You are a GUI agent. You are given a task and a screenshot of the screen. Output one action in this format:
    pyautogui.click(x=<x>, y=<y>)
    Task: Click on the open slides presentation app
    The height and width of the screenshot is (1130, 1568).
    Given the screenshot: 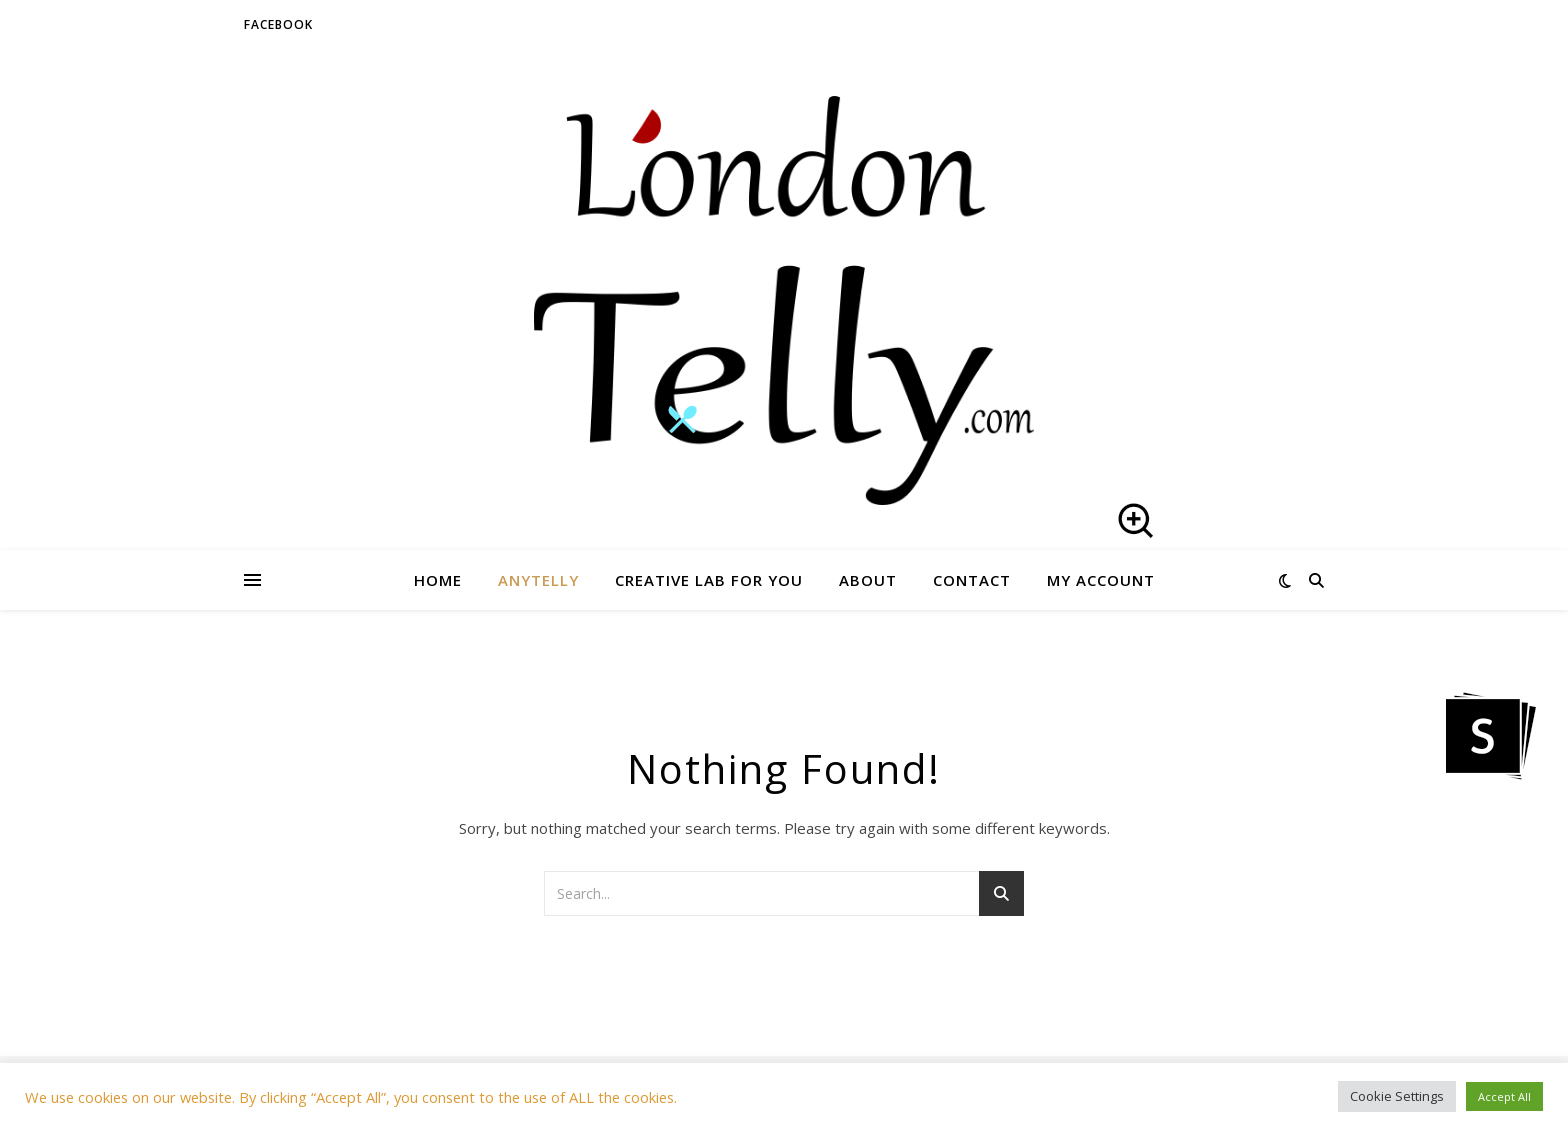 What is the action you would take?
    pyautogui.click(x=1491, y=736)
    